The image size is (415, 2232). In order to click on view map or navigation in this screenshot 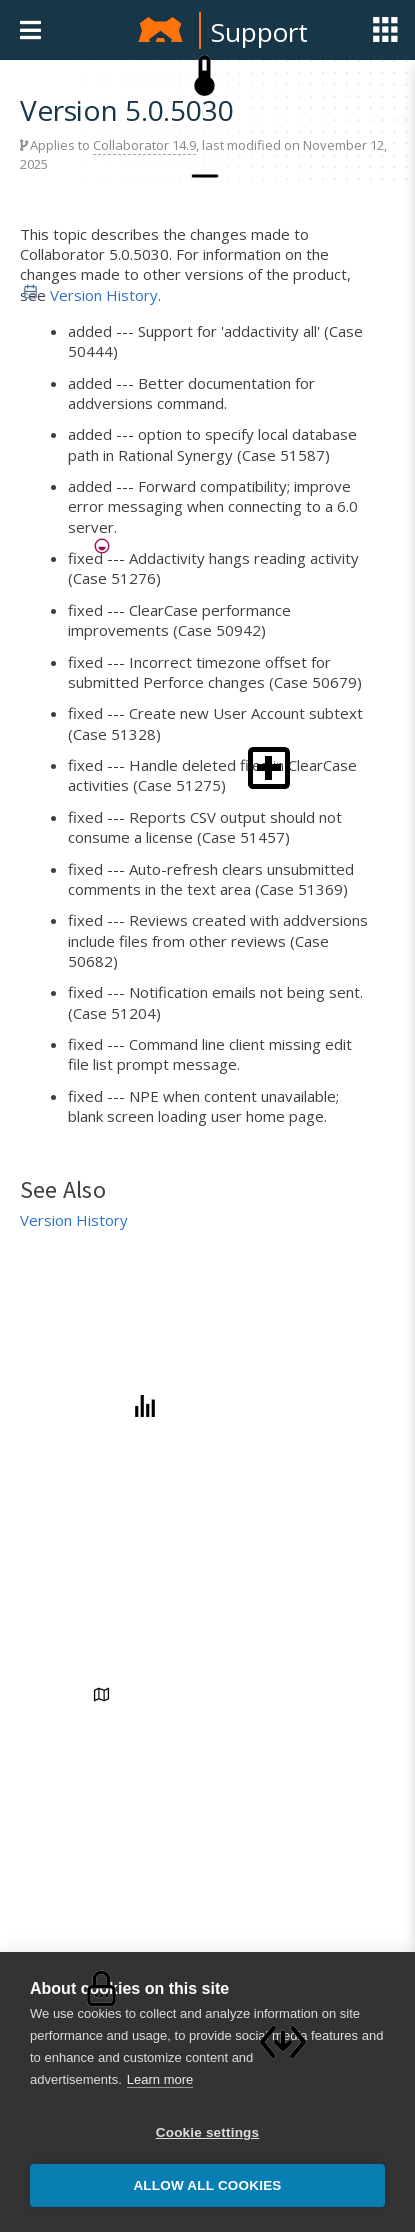, I will do `click(101, 1694)`.